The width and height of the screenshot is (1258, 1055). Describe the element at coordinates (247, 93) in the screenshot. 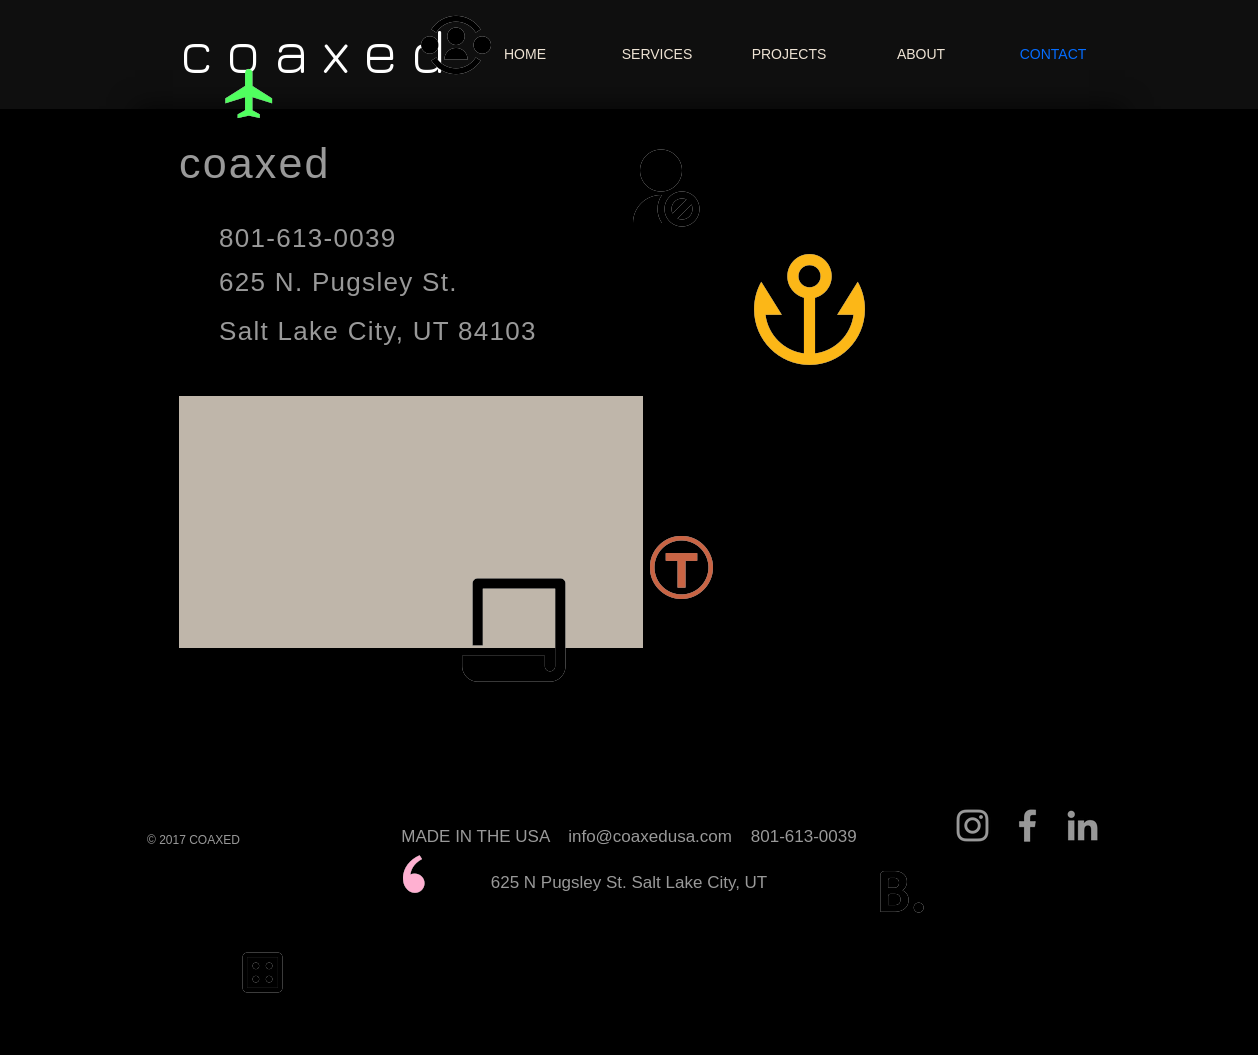

I see `enable airplane mode` at that location.